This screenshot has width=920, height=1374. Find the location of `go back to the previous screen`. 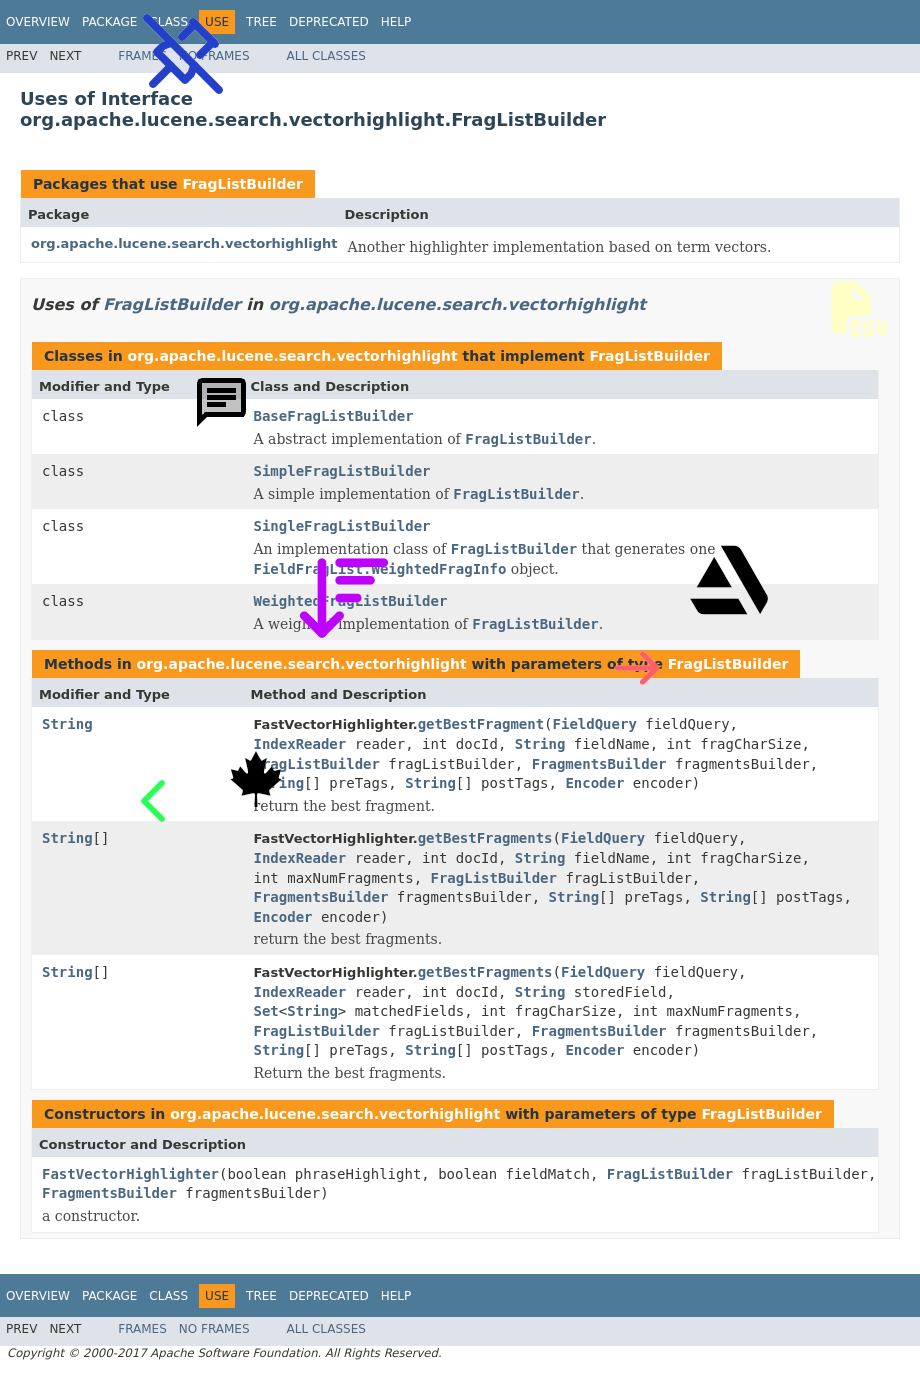

go back to the previous screen is located at coordinates (156, 801).